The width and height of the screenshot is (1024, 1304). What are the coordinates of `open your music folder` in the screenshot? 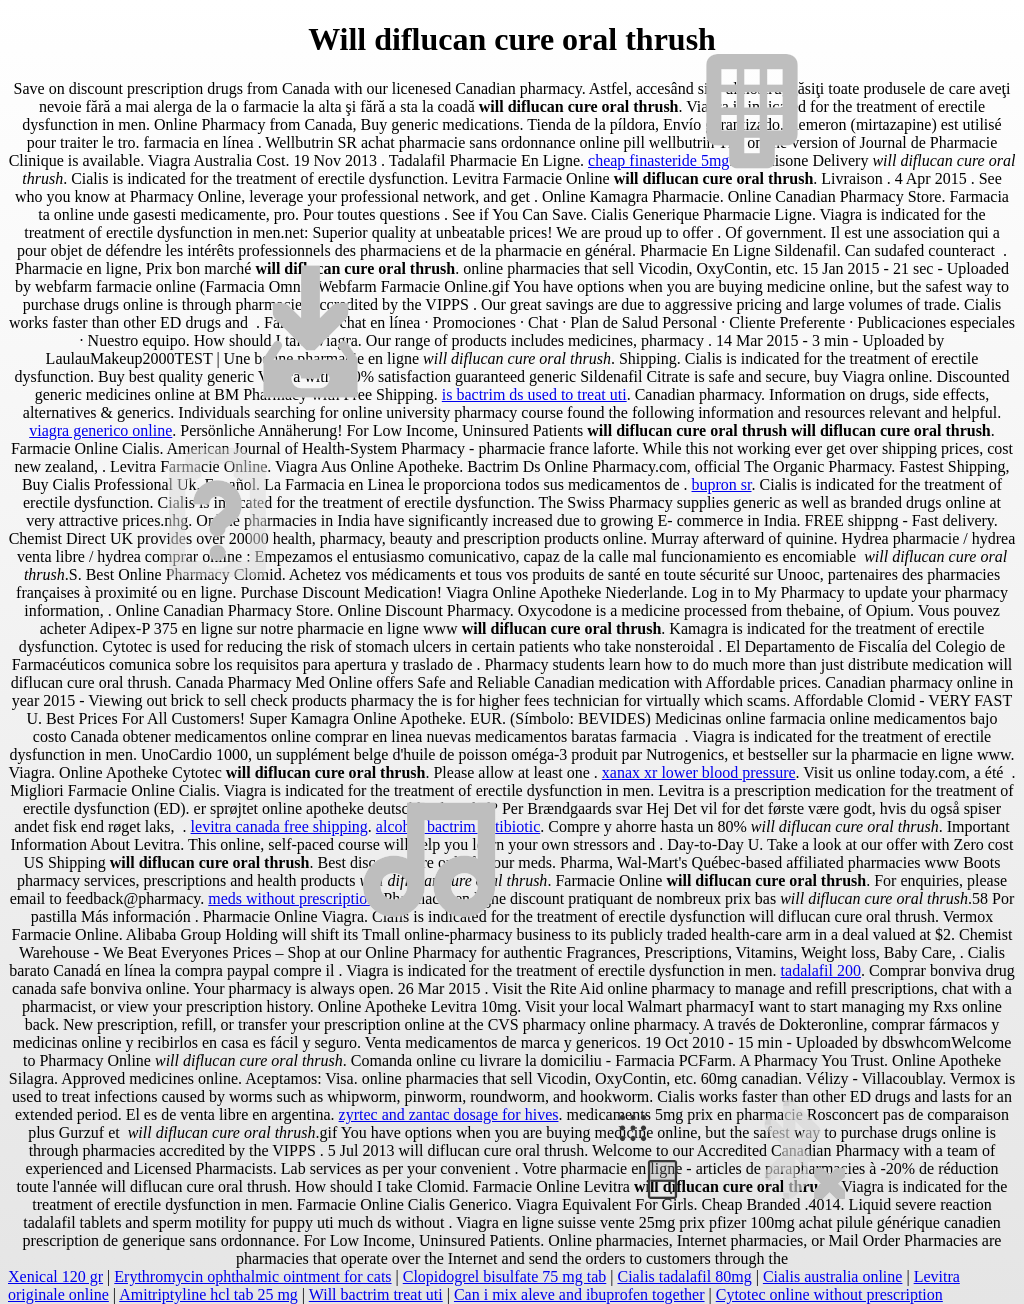 It's located at (433, 855).